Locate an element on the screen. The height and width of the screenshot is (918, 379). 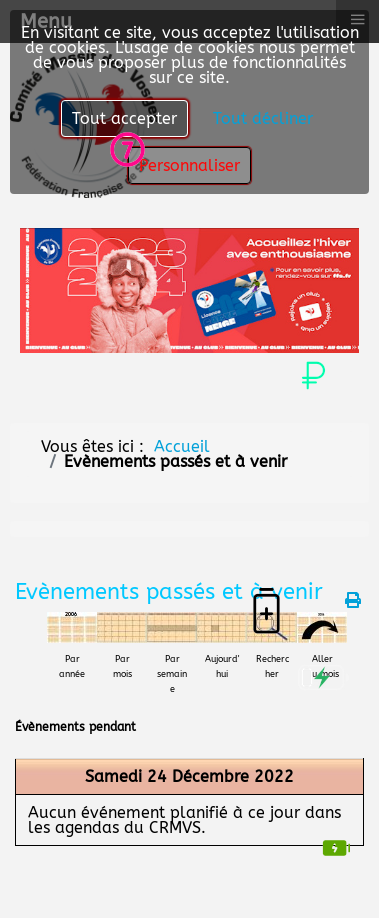
add a new battery or power source is located at coordinates (266, 611).